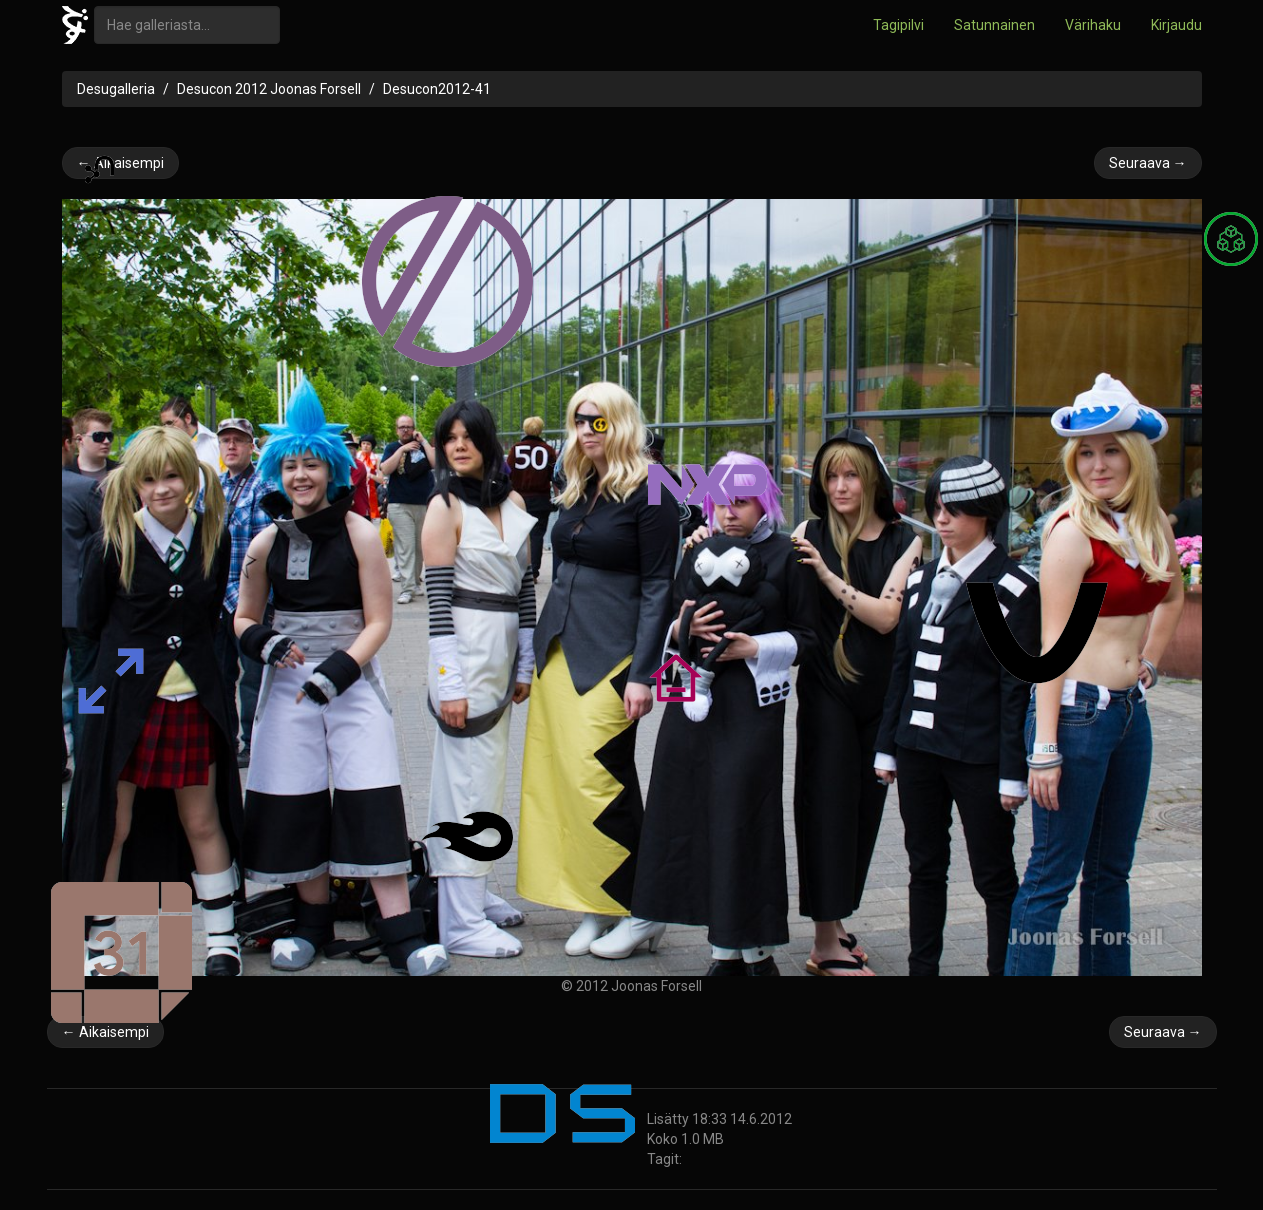 This screenshot has height=1210, width=1263. I want to click on open google calendar, so click(121, 952).